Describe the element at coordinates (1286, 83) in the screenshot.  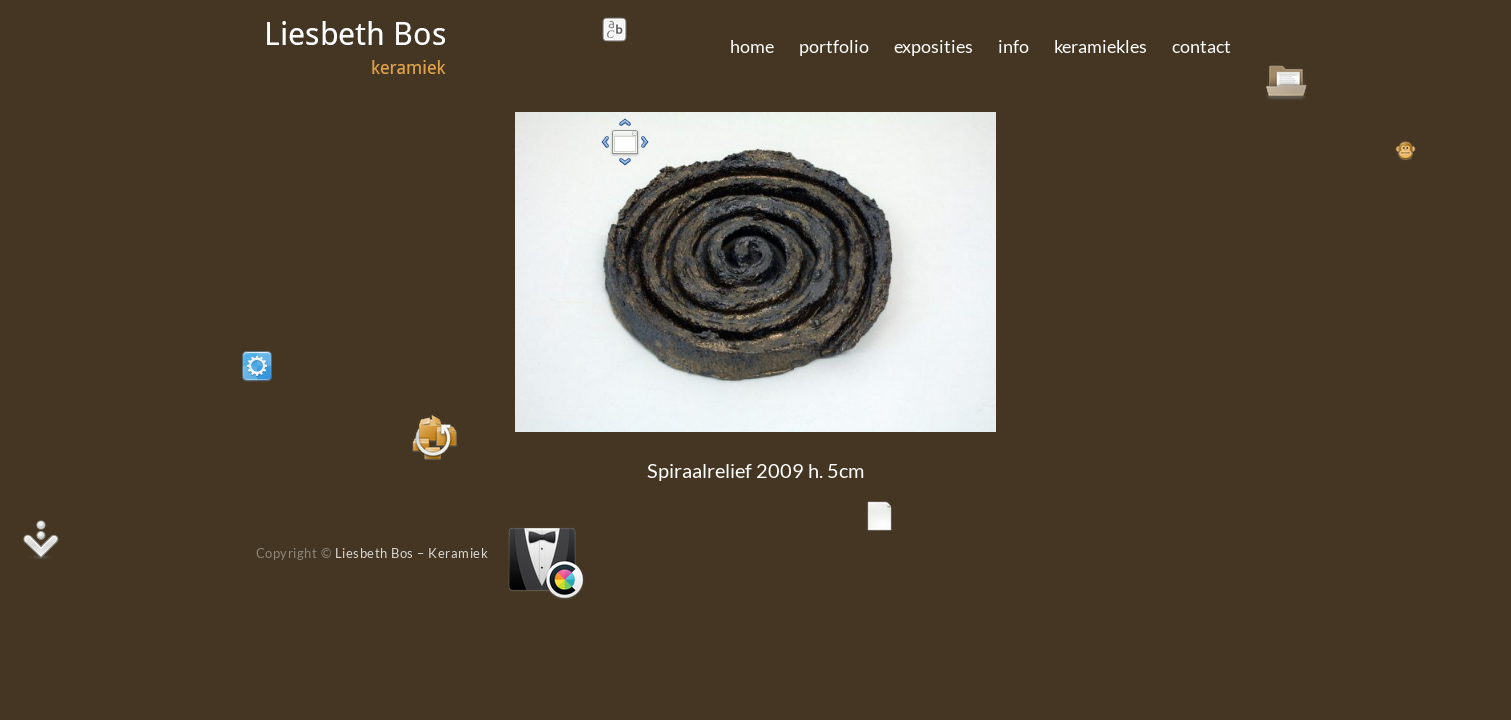
I see `open an existing document or file` at that location.